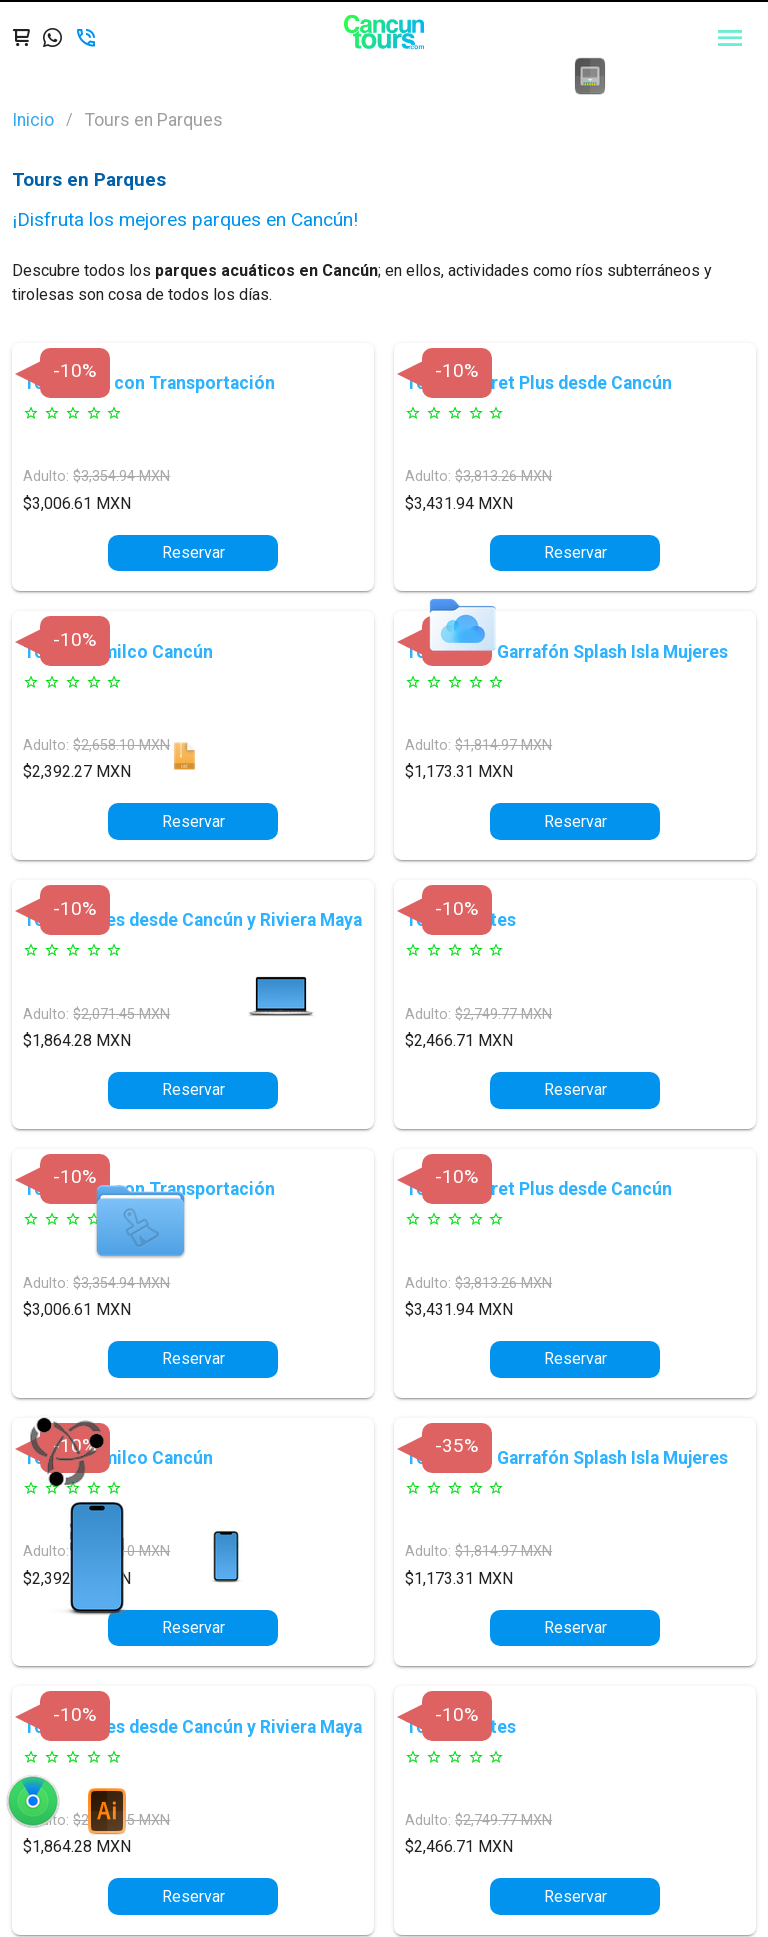 This screenshot has height=1937, width=768. I want to click on represents this device in system settings or finder, so click(281, 991).